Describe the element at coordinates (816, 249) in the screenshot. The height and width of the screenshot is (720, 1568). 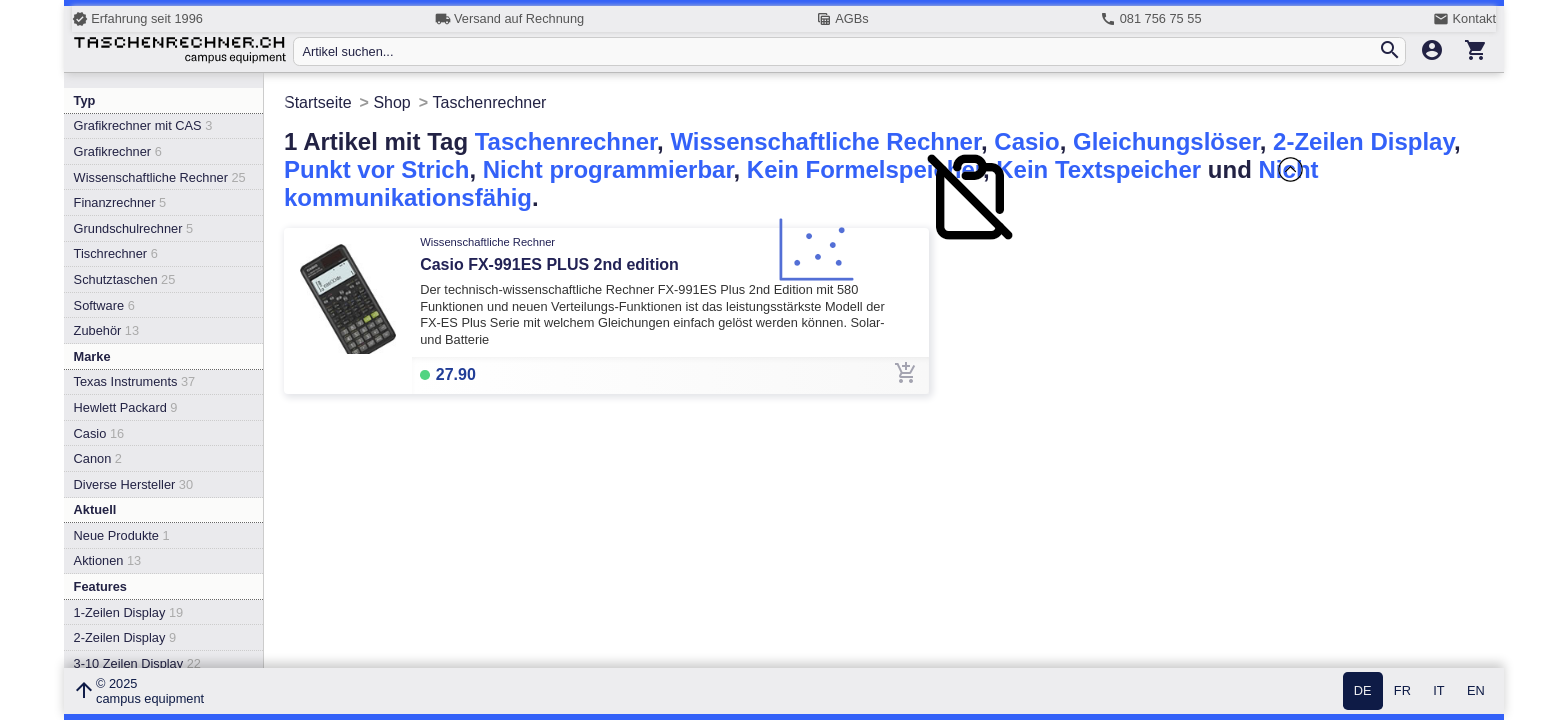
I see `view scatter plot data` at that location.